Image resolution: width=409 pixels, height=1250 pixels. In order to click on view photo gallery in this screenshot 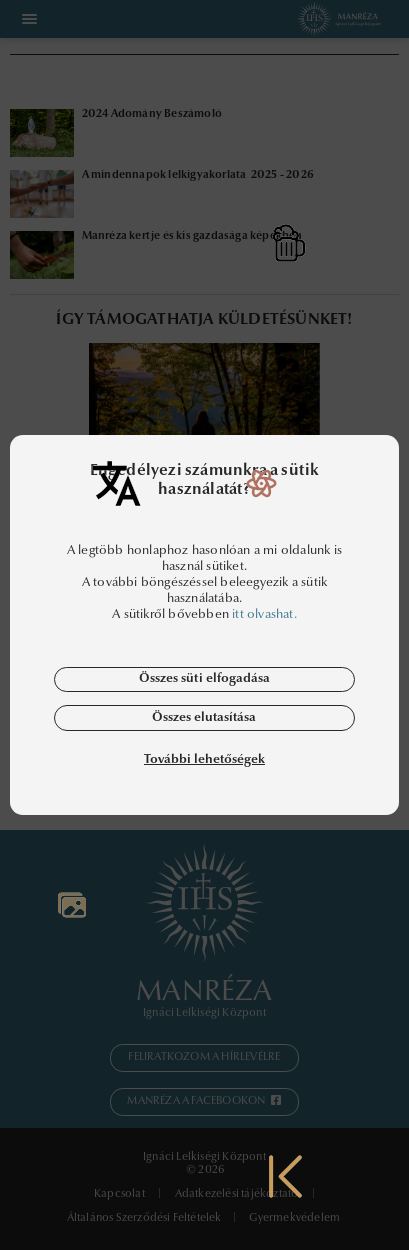, I will do `click(72, 905)`.